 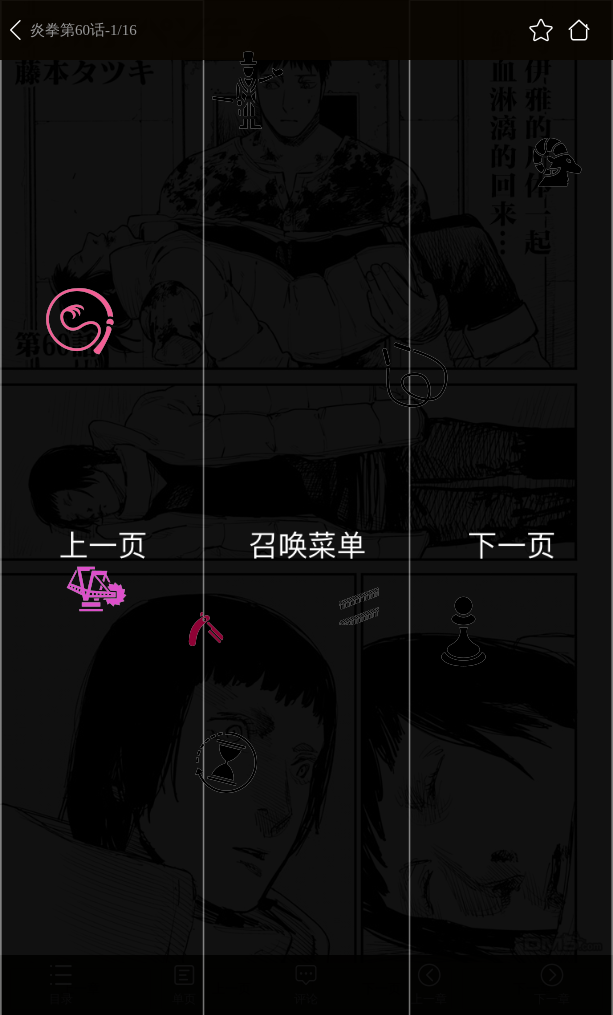 What do you see at coordinates (557, 162) in the screenshot?
I see `view ram or aries zodiac sign` at bounding box center [557, 162].